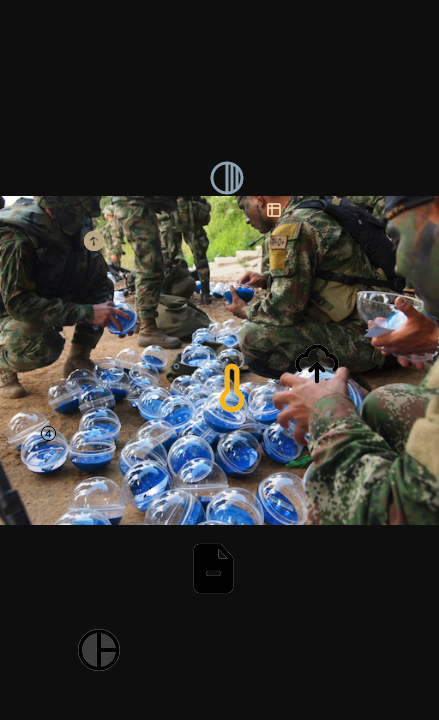 This screenshot has height=720, width=439. Describe the element at coordinates (213, 568) in the screenshot. I see `remove or delete a file` at that location.